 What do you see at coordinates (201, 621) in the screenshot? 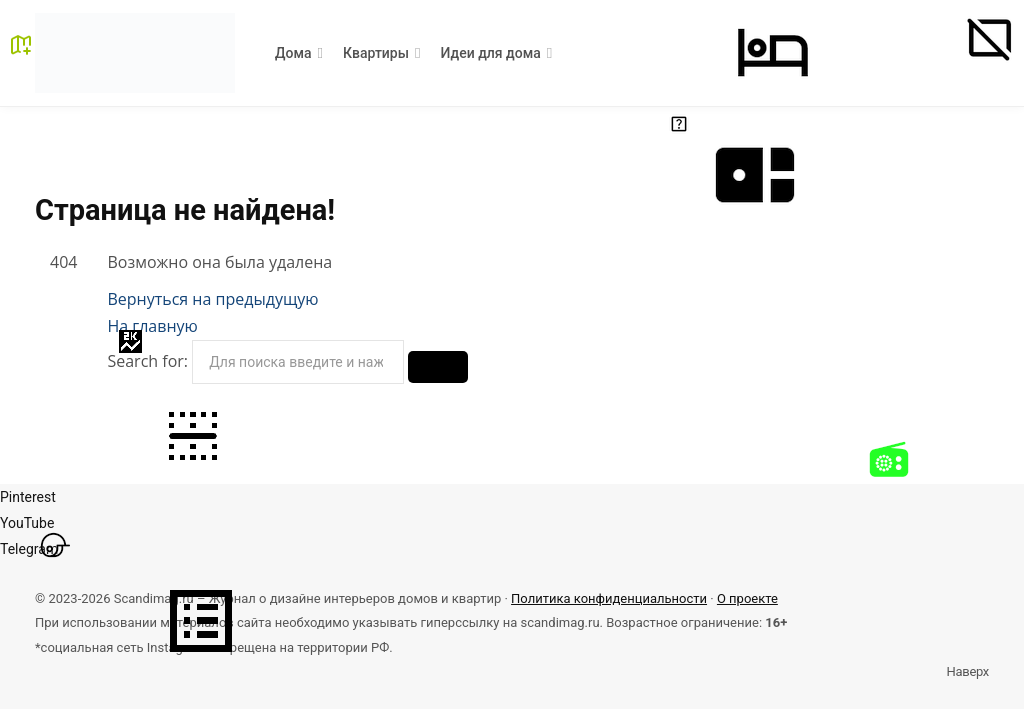
I see `view a detailed list or checklist` at bounding box center [201, 621].